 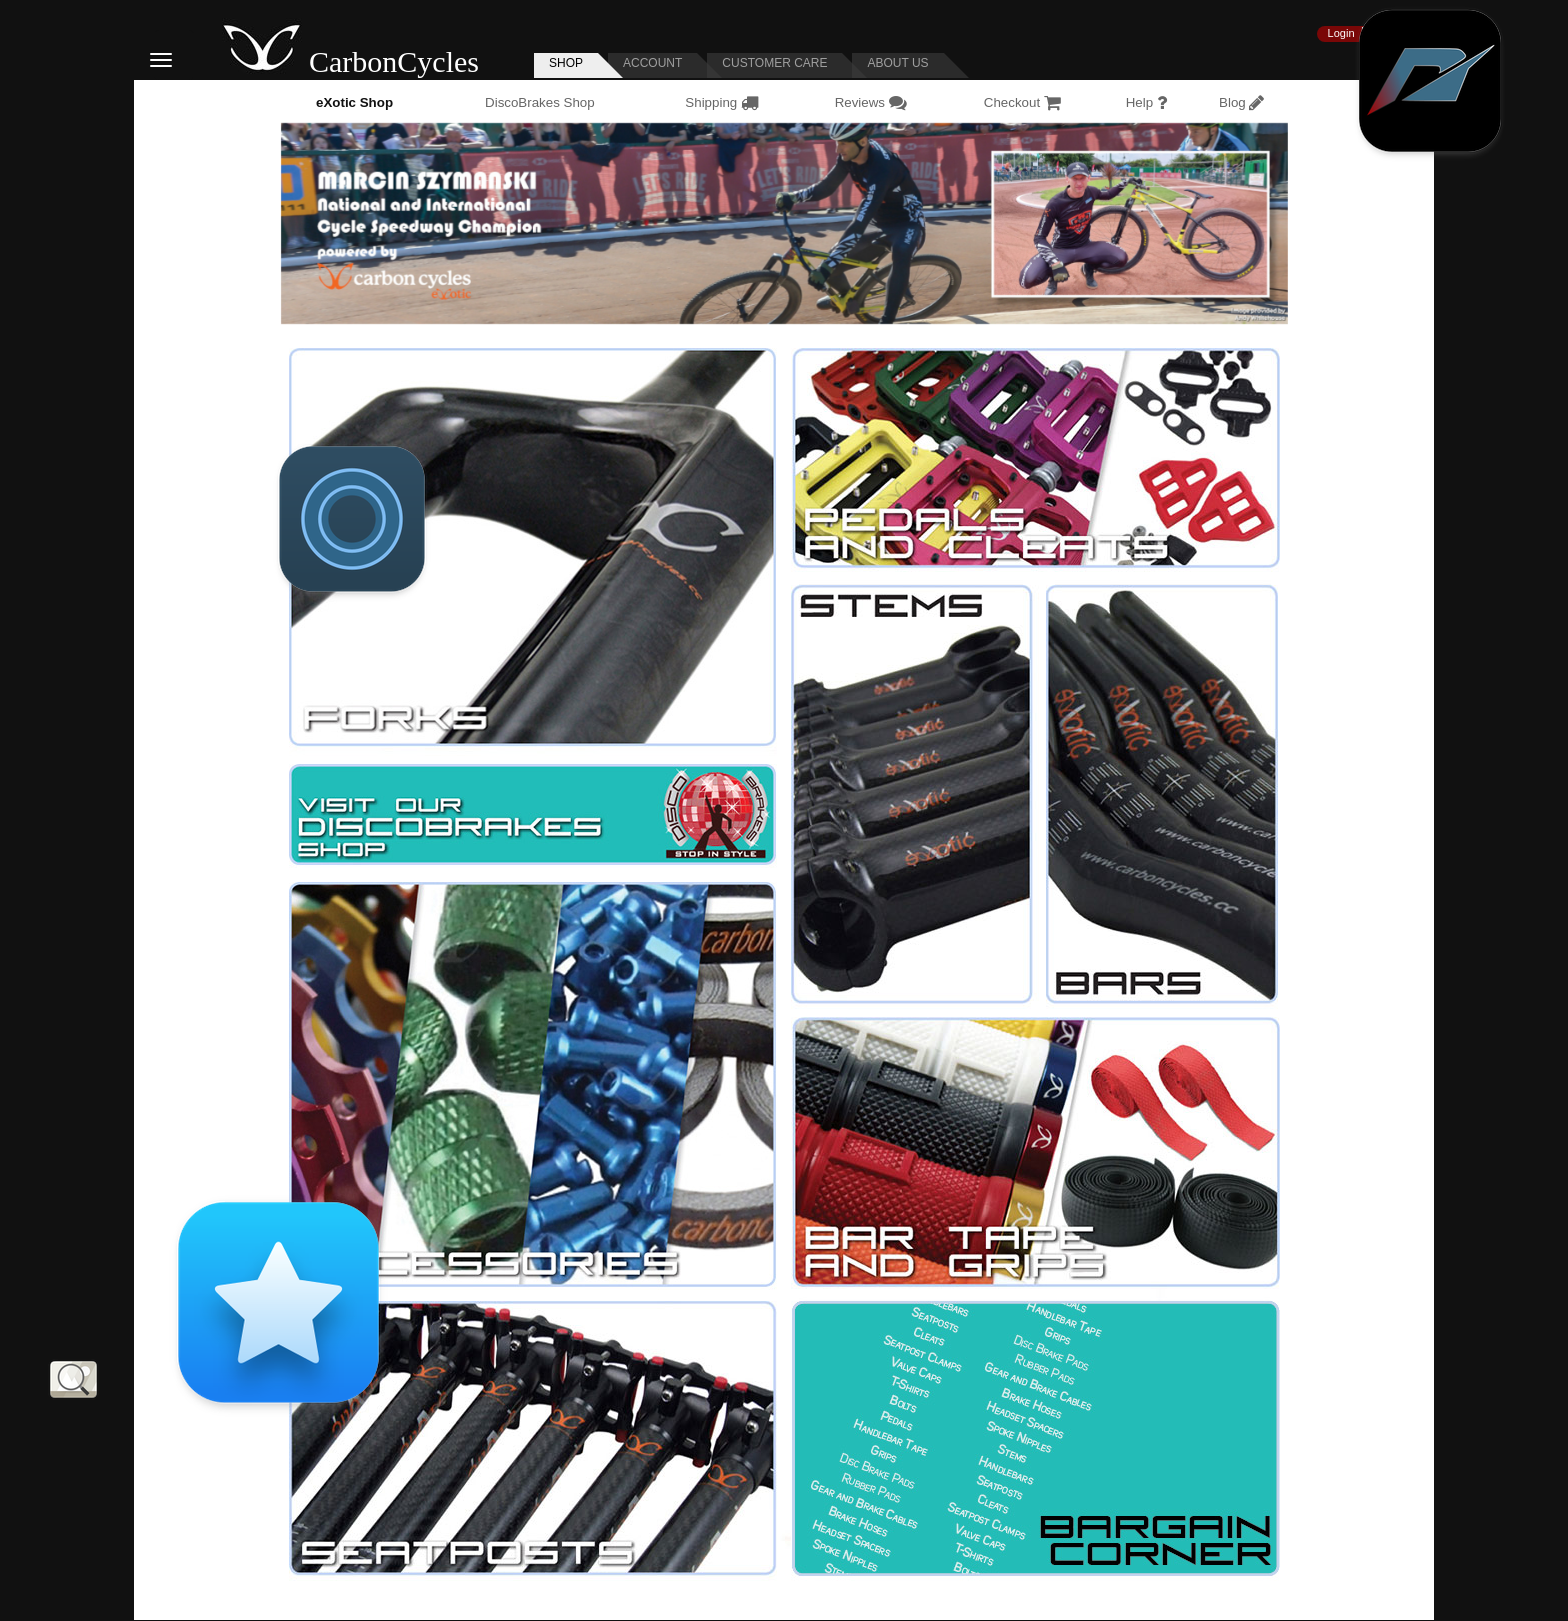 I want to click on launch armagetron game, so click(x=352, y=519).